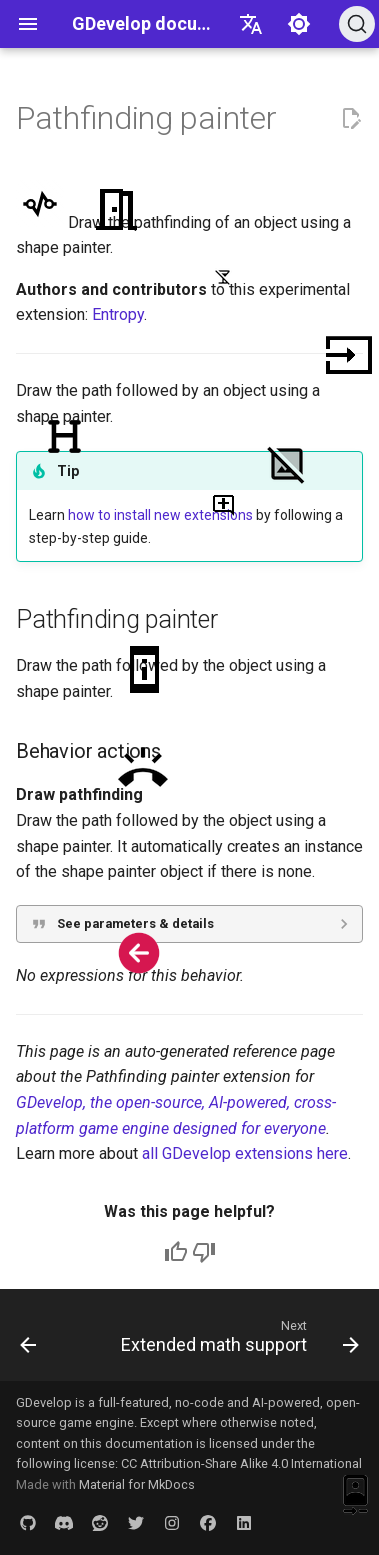  Describe the element at coordinates (64, 436) in the screenshot. I see `insert a heading or header text` at that location.